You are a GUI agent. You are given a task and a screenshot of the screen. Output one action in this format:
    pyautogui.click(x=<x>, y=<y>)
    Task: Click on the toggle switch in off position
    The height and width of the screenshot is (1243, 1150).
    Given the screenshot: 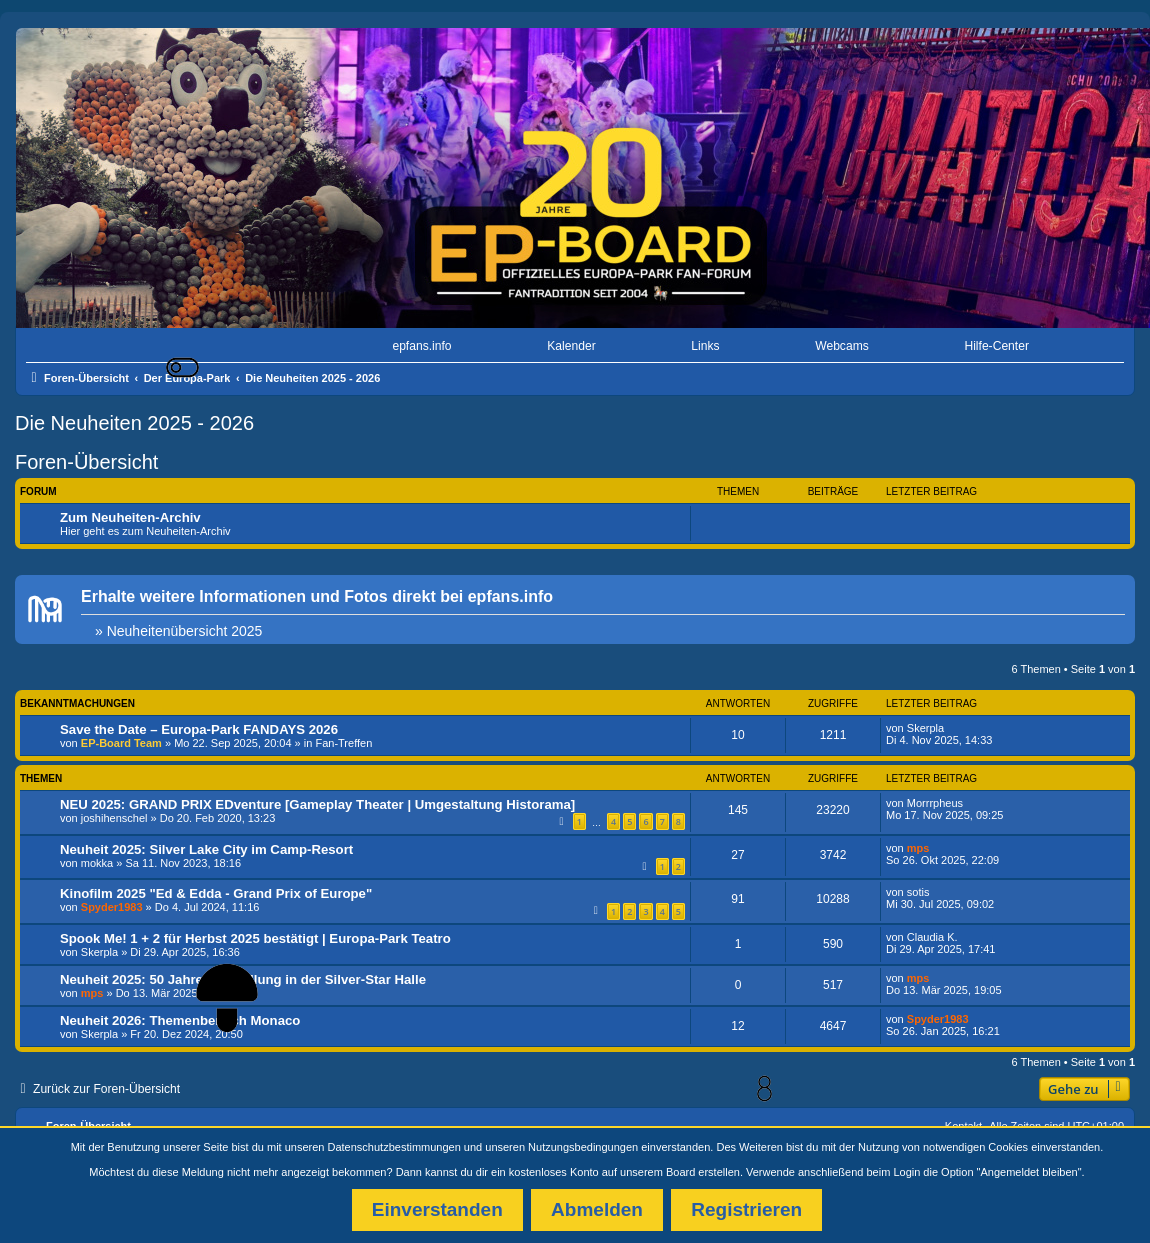 What is the action you would take?
    pyautogui.click(x=182, y=367)
    